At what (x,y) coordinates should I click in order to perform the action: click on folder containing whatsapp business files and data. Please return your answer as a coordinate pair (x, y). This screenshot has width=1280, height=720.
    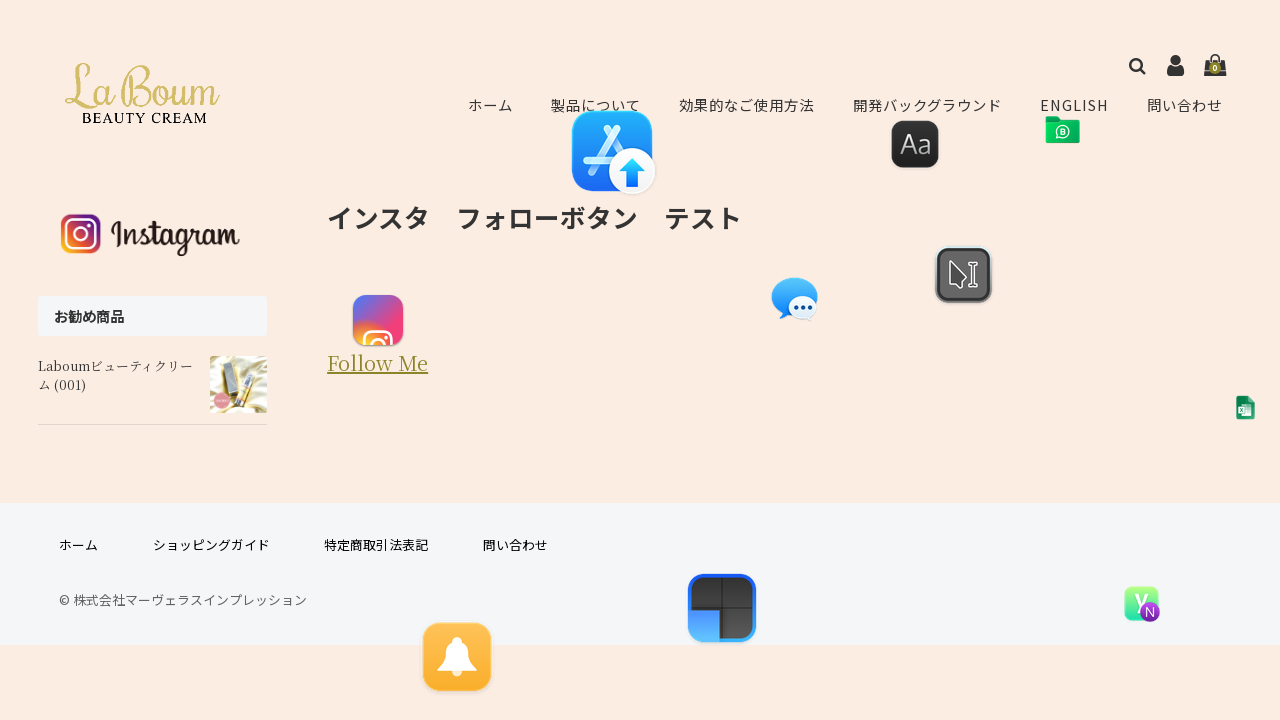
    Looking at the image, I should click on (1062, 130).